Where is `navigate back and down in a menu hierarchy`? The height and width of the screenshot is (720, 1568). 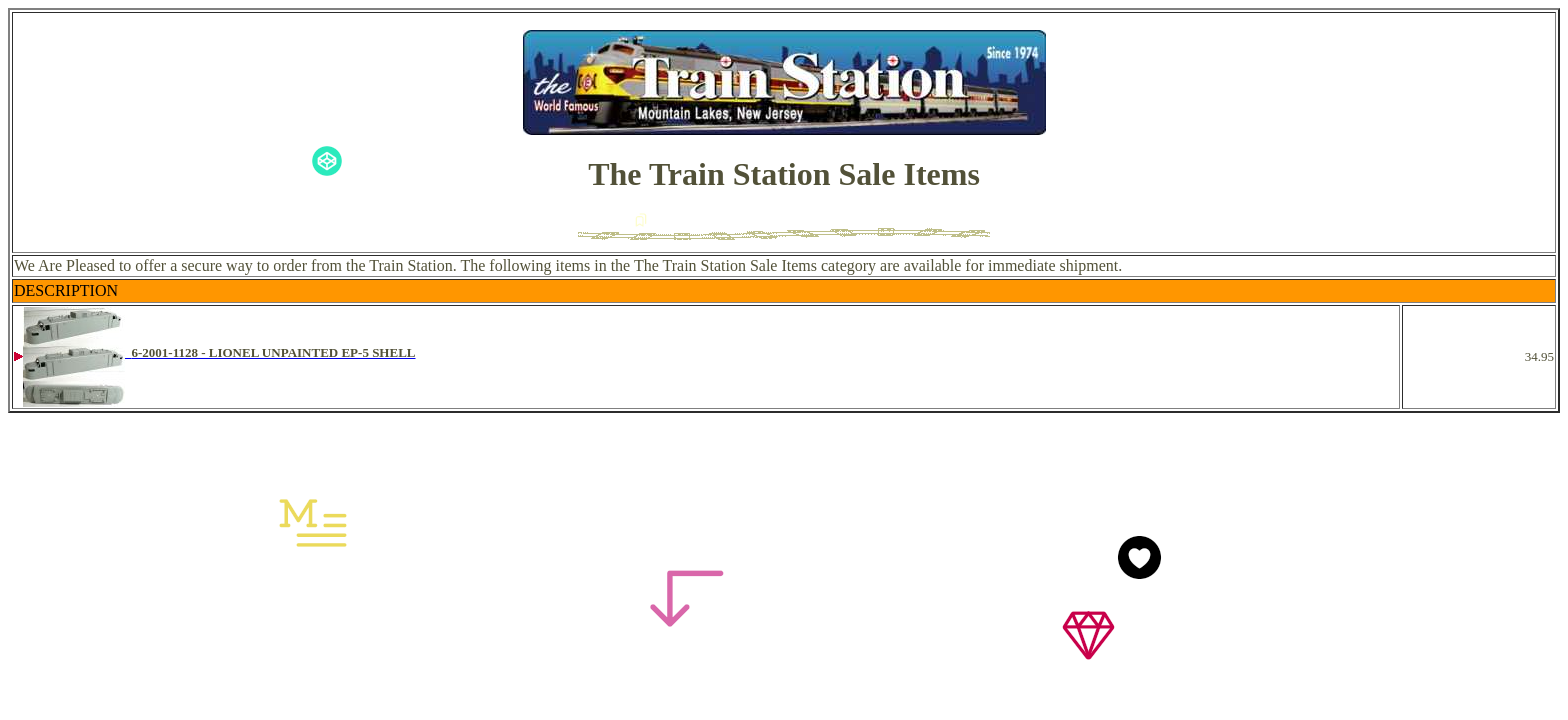 navigate back and down in a menu hierarchy is located at coordinates (684, 593).